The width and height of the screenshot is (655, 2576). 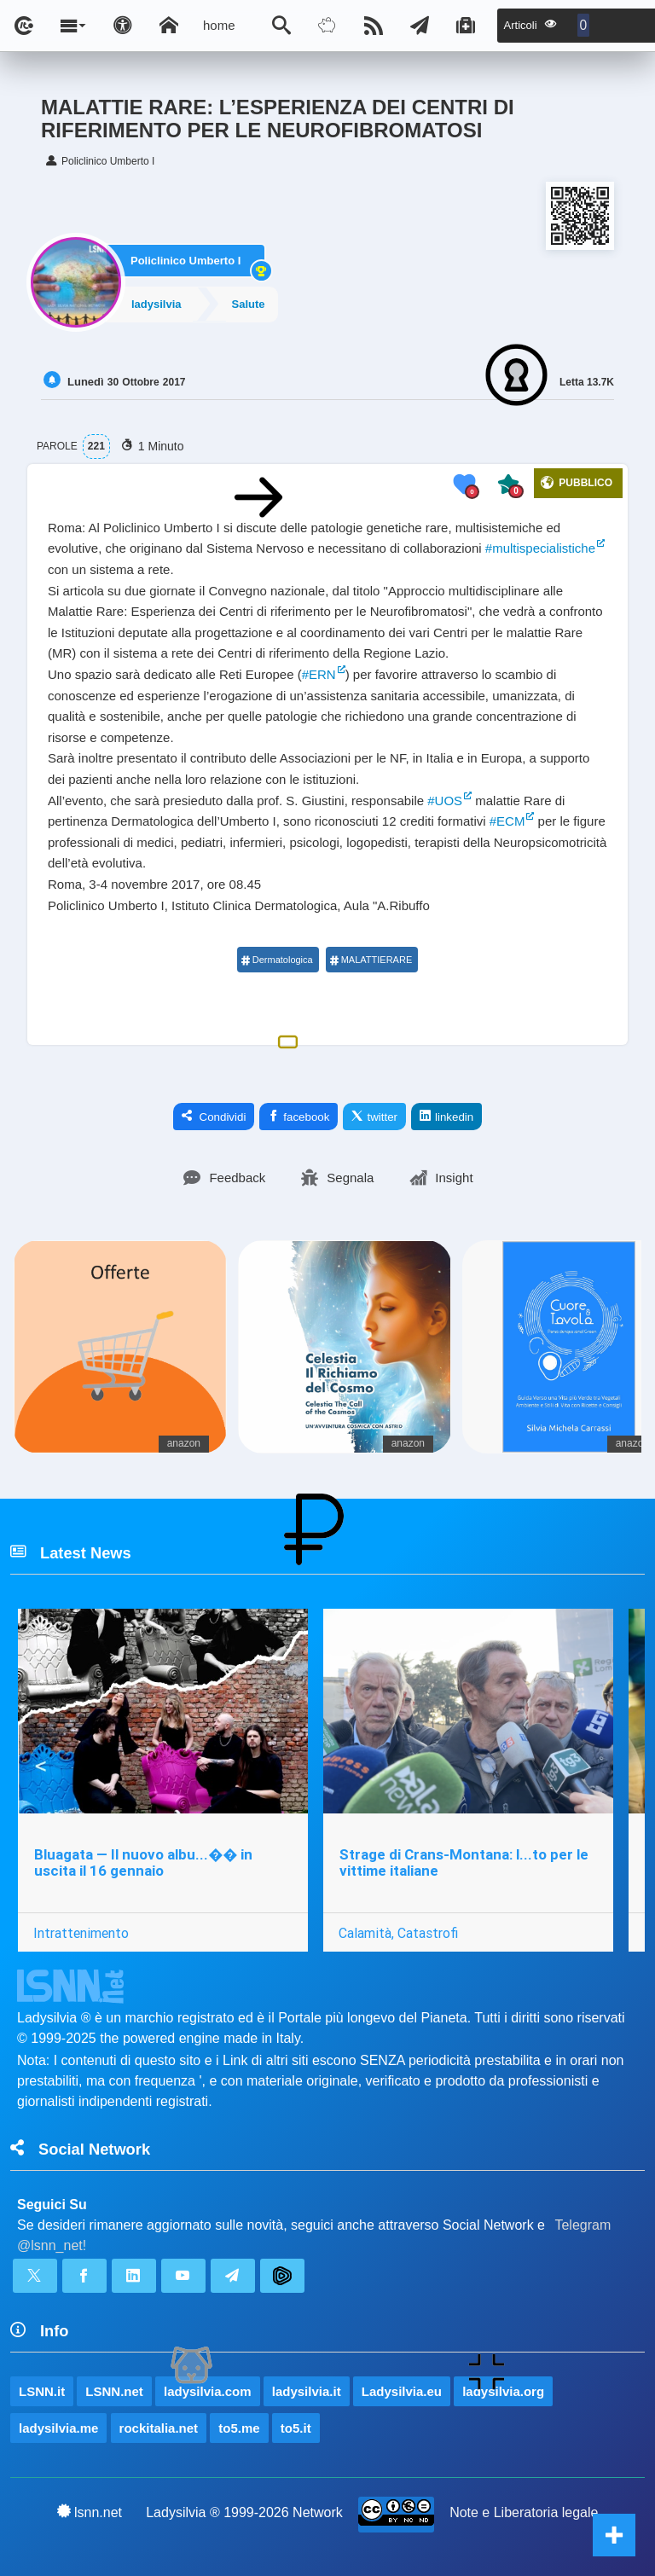 What do you see at coordinates (258, 497) in the screenshot?
I see `proceed to the next step` at bounding box center [258, 497].